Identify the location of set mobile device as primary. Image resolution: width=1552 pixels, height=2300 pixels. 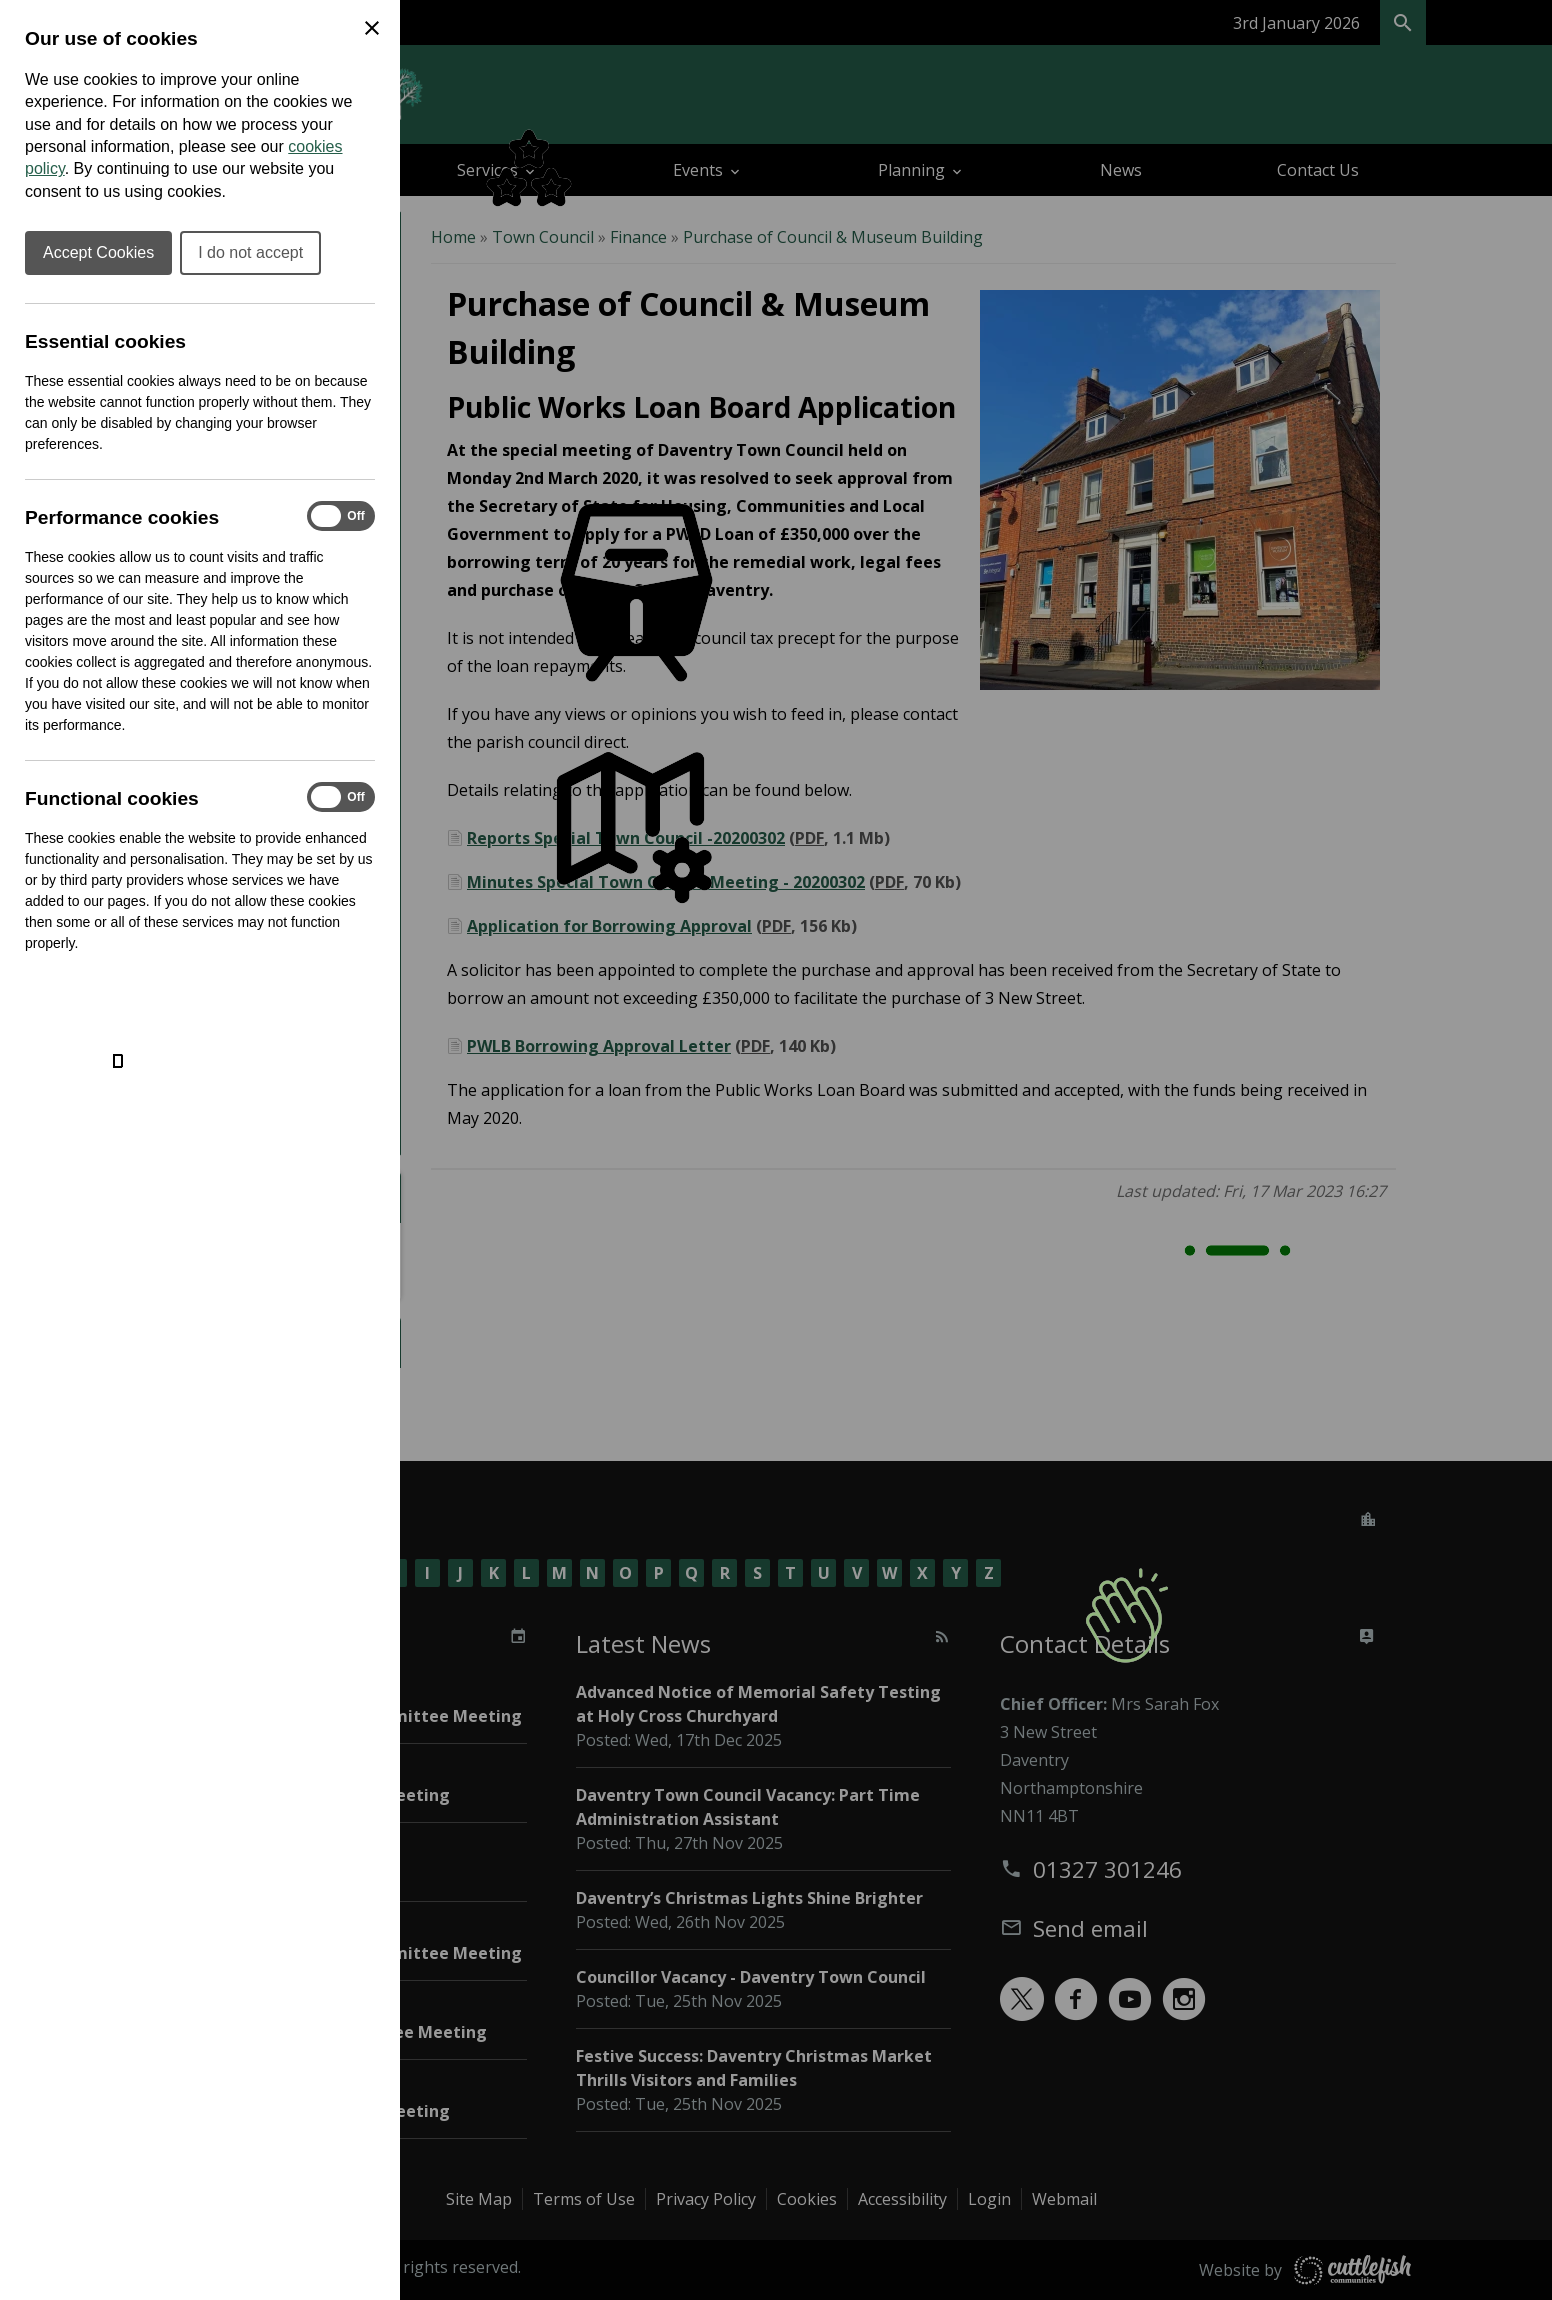
(118, 1061).